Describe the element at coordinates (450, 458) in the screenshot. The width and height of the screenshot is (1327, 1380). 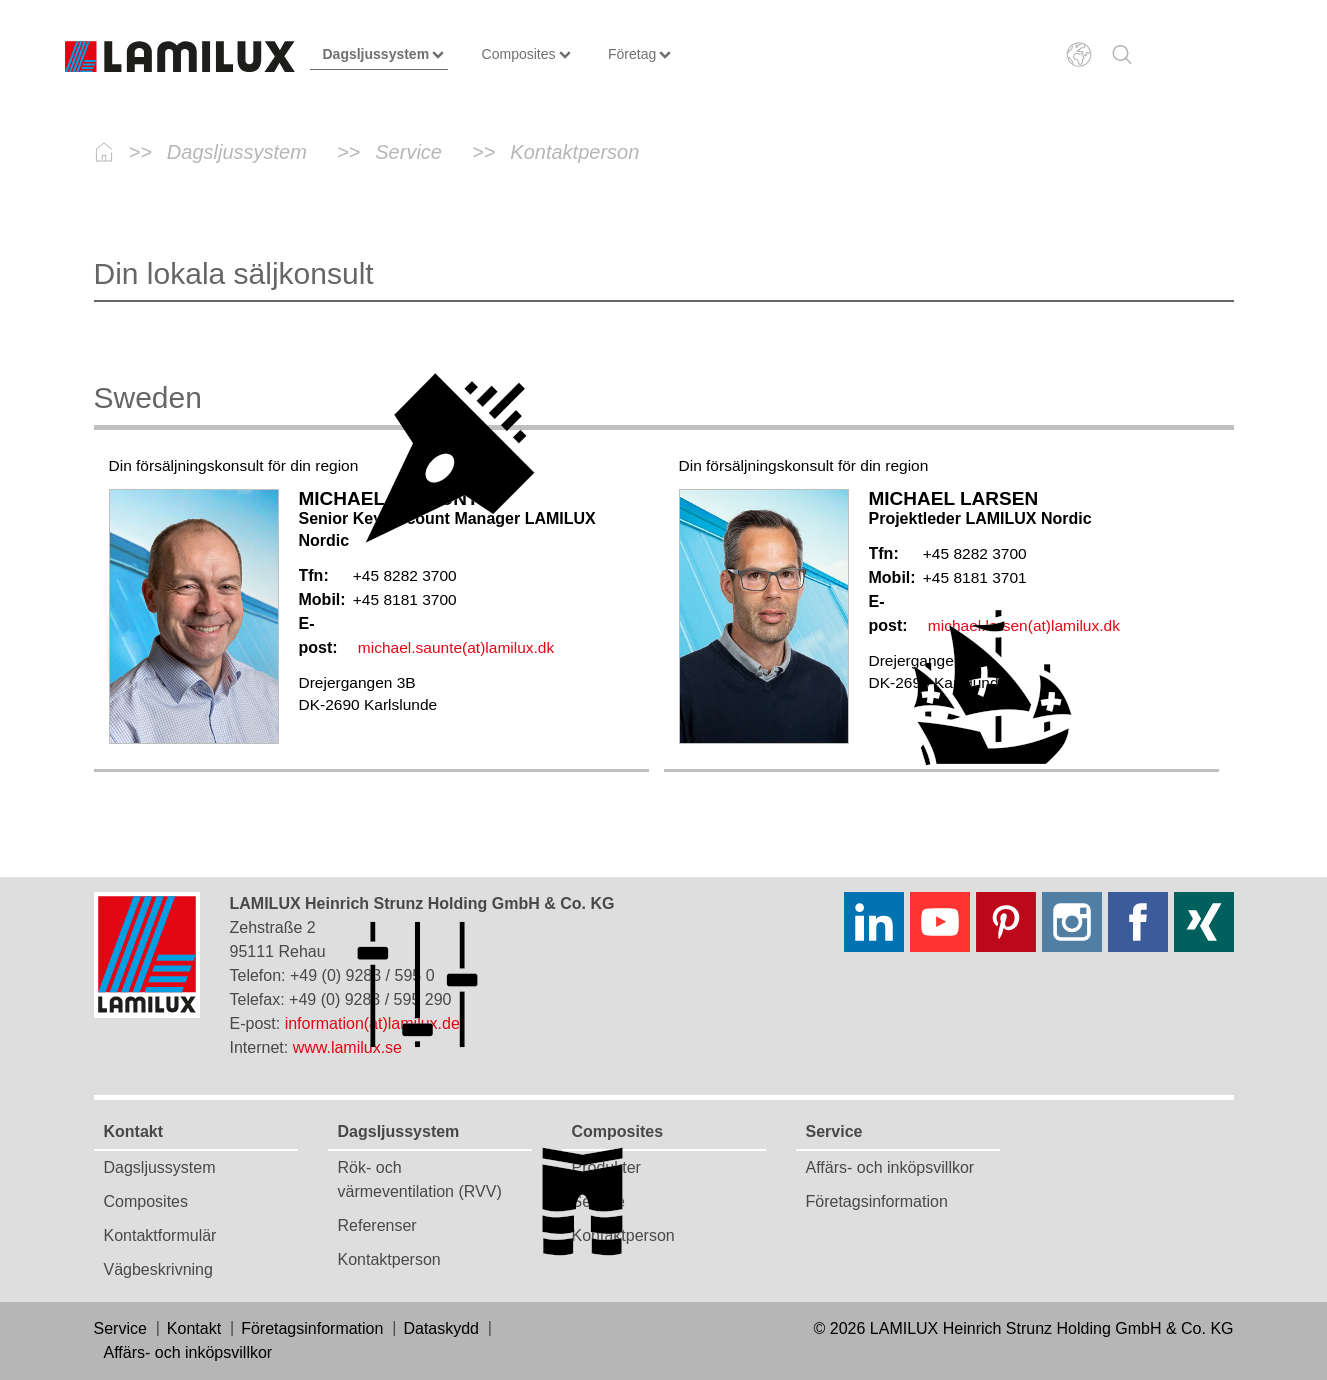
I see `select light fighter spacecraft class` at that location.